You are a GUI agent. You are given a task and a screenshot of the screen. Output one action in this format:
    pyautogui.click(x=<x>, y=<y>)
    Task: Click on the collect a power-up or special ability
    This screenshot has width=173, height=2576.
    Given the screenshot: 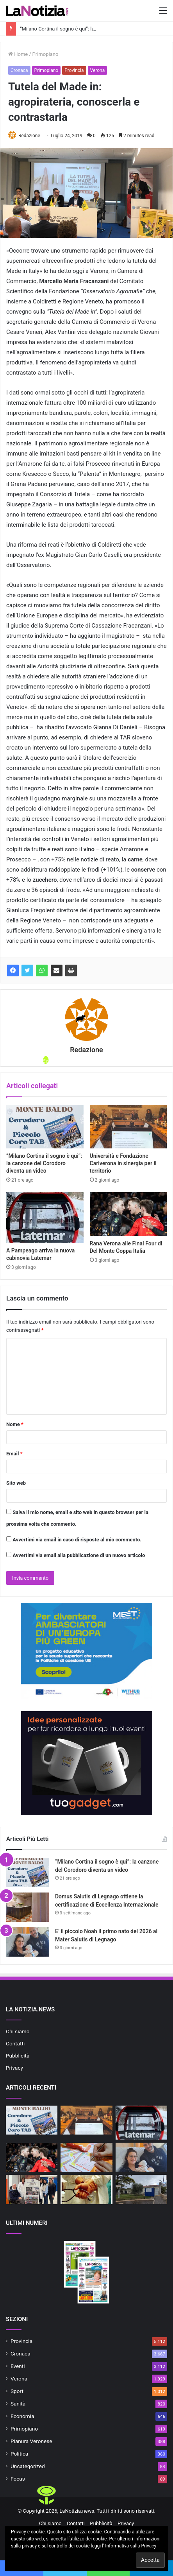 What is the action you would take?
    pyautogui.click(x=46, y=2494)
    